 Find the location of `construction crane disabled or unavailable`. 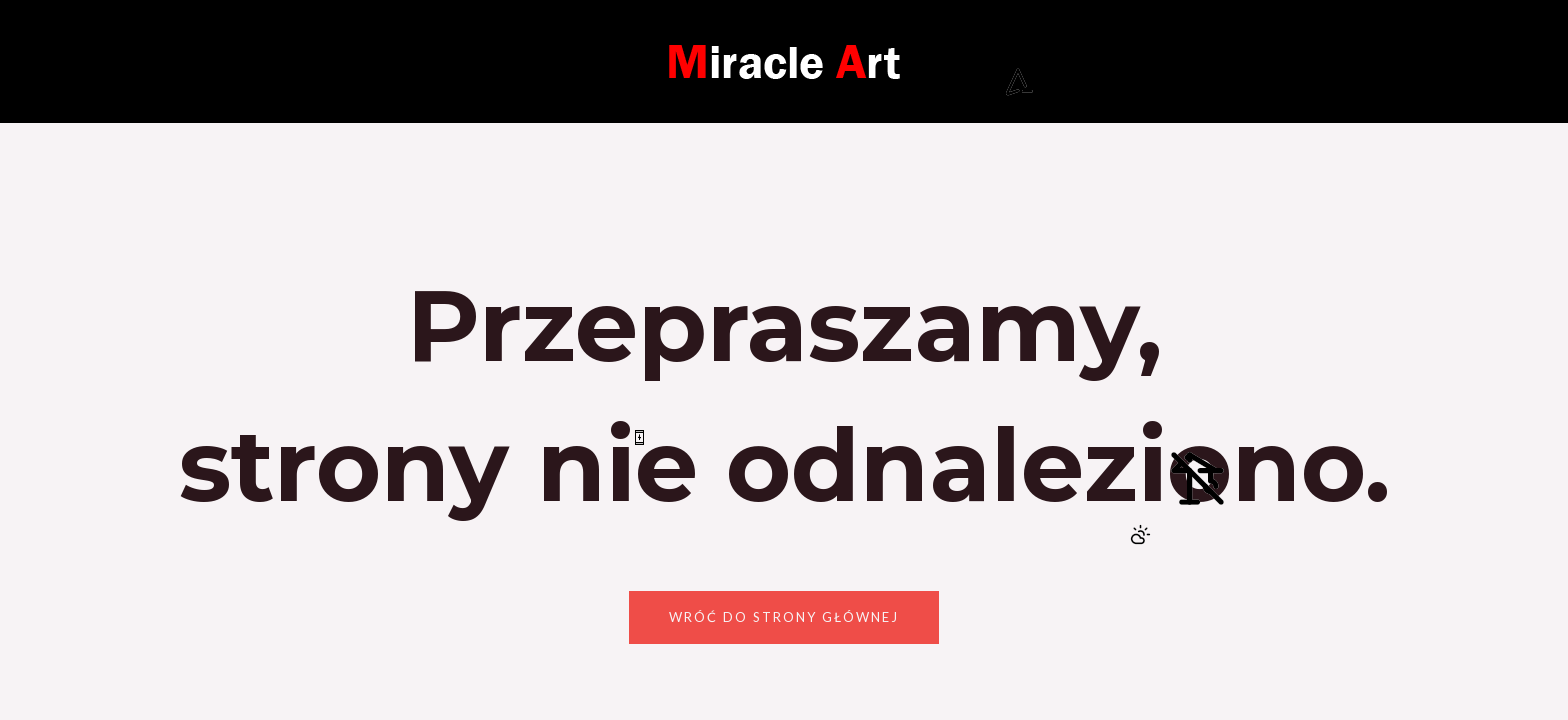

construction crane disabled or unavailable is located at coordinates (1197, 478).